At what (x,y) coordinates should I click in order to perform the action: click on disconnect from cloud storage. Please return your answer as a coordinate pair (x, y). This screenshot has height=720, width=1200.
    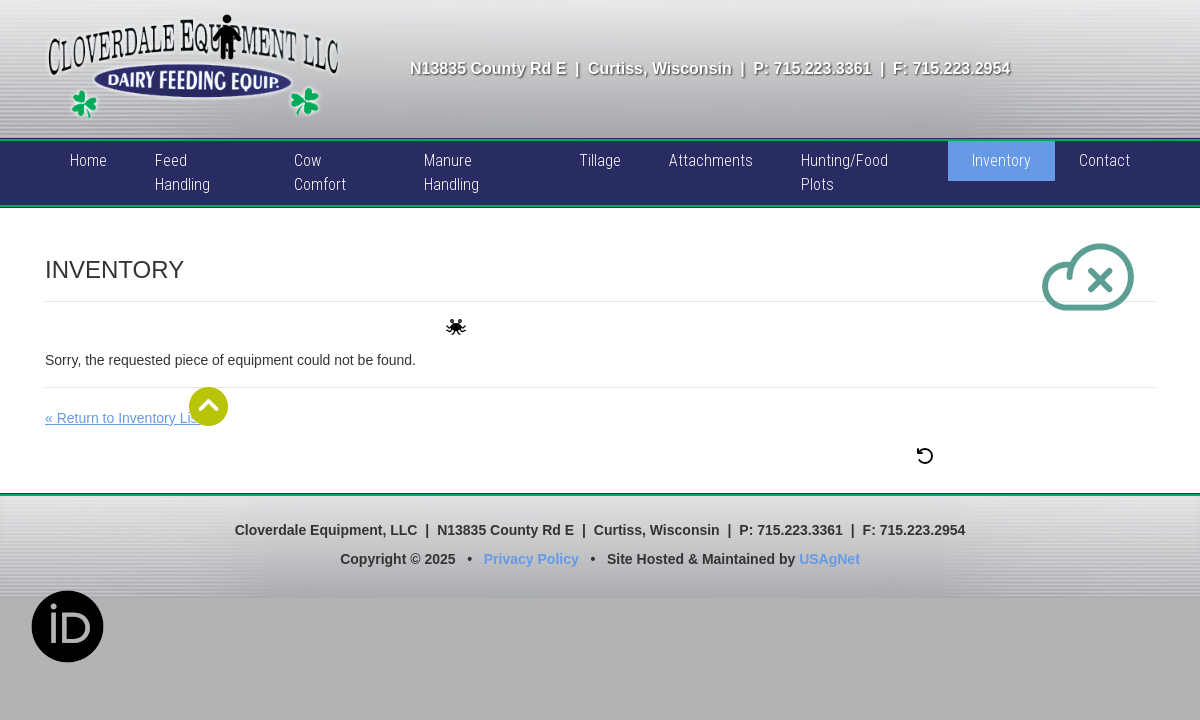
    Looking at the image, I should click on (1088, 277).